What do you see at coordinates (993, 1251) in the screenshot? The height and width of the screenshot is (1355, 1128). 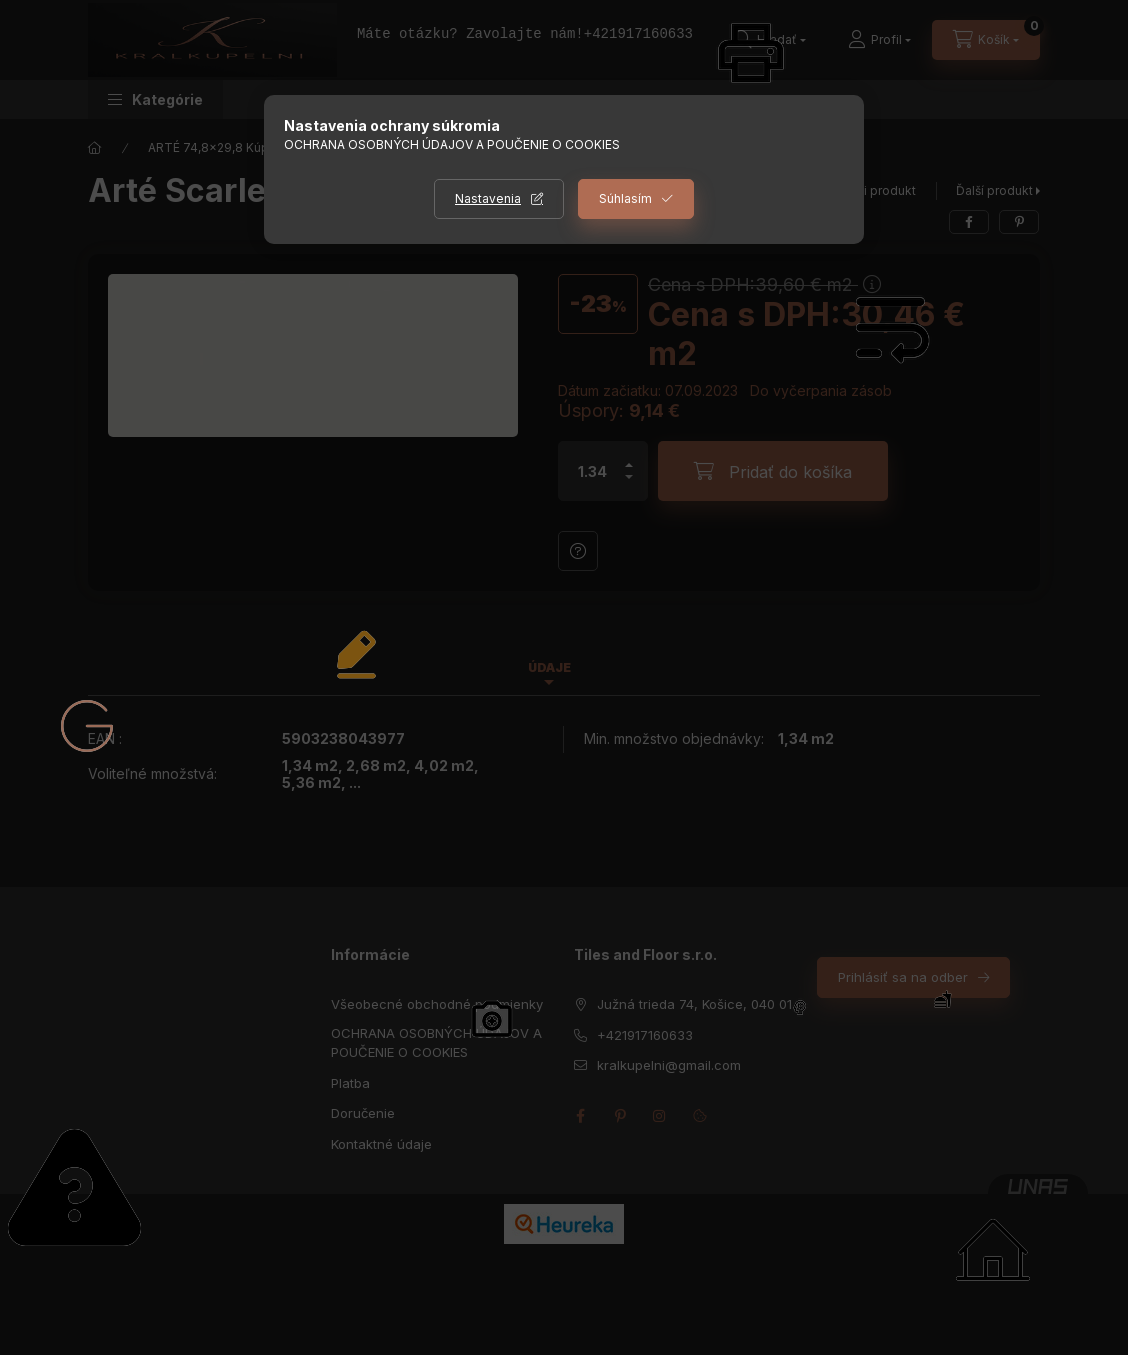 I see `navigate to home screen` at bounding box center [993, 1251].